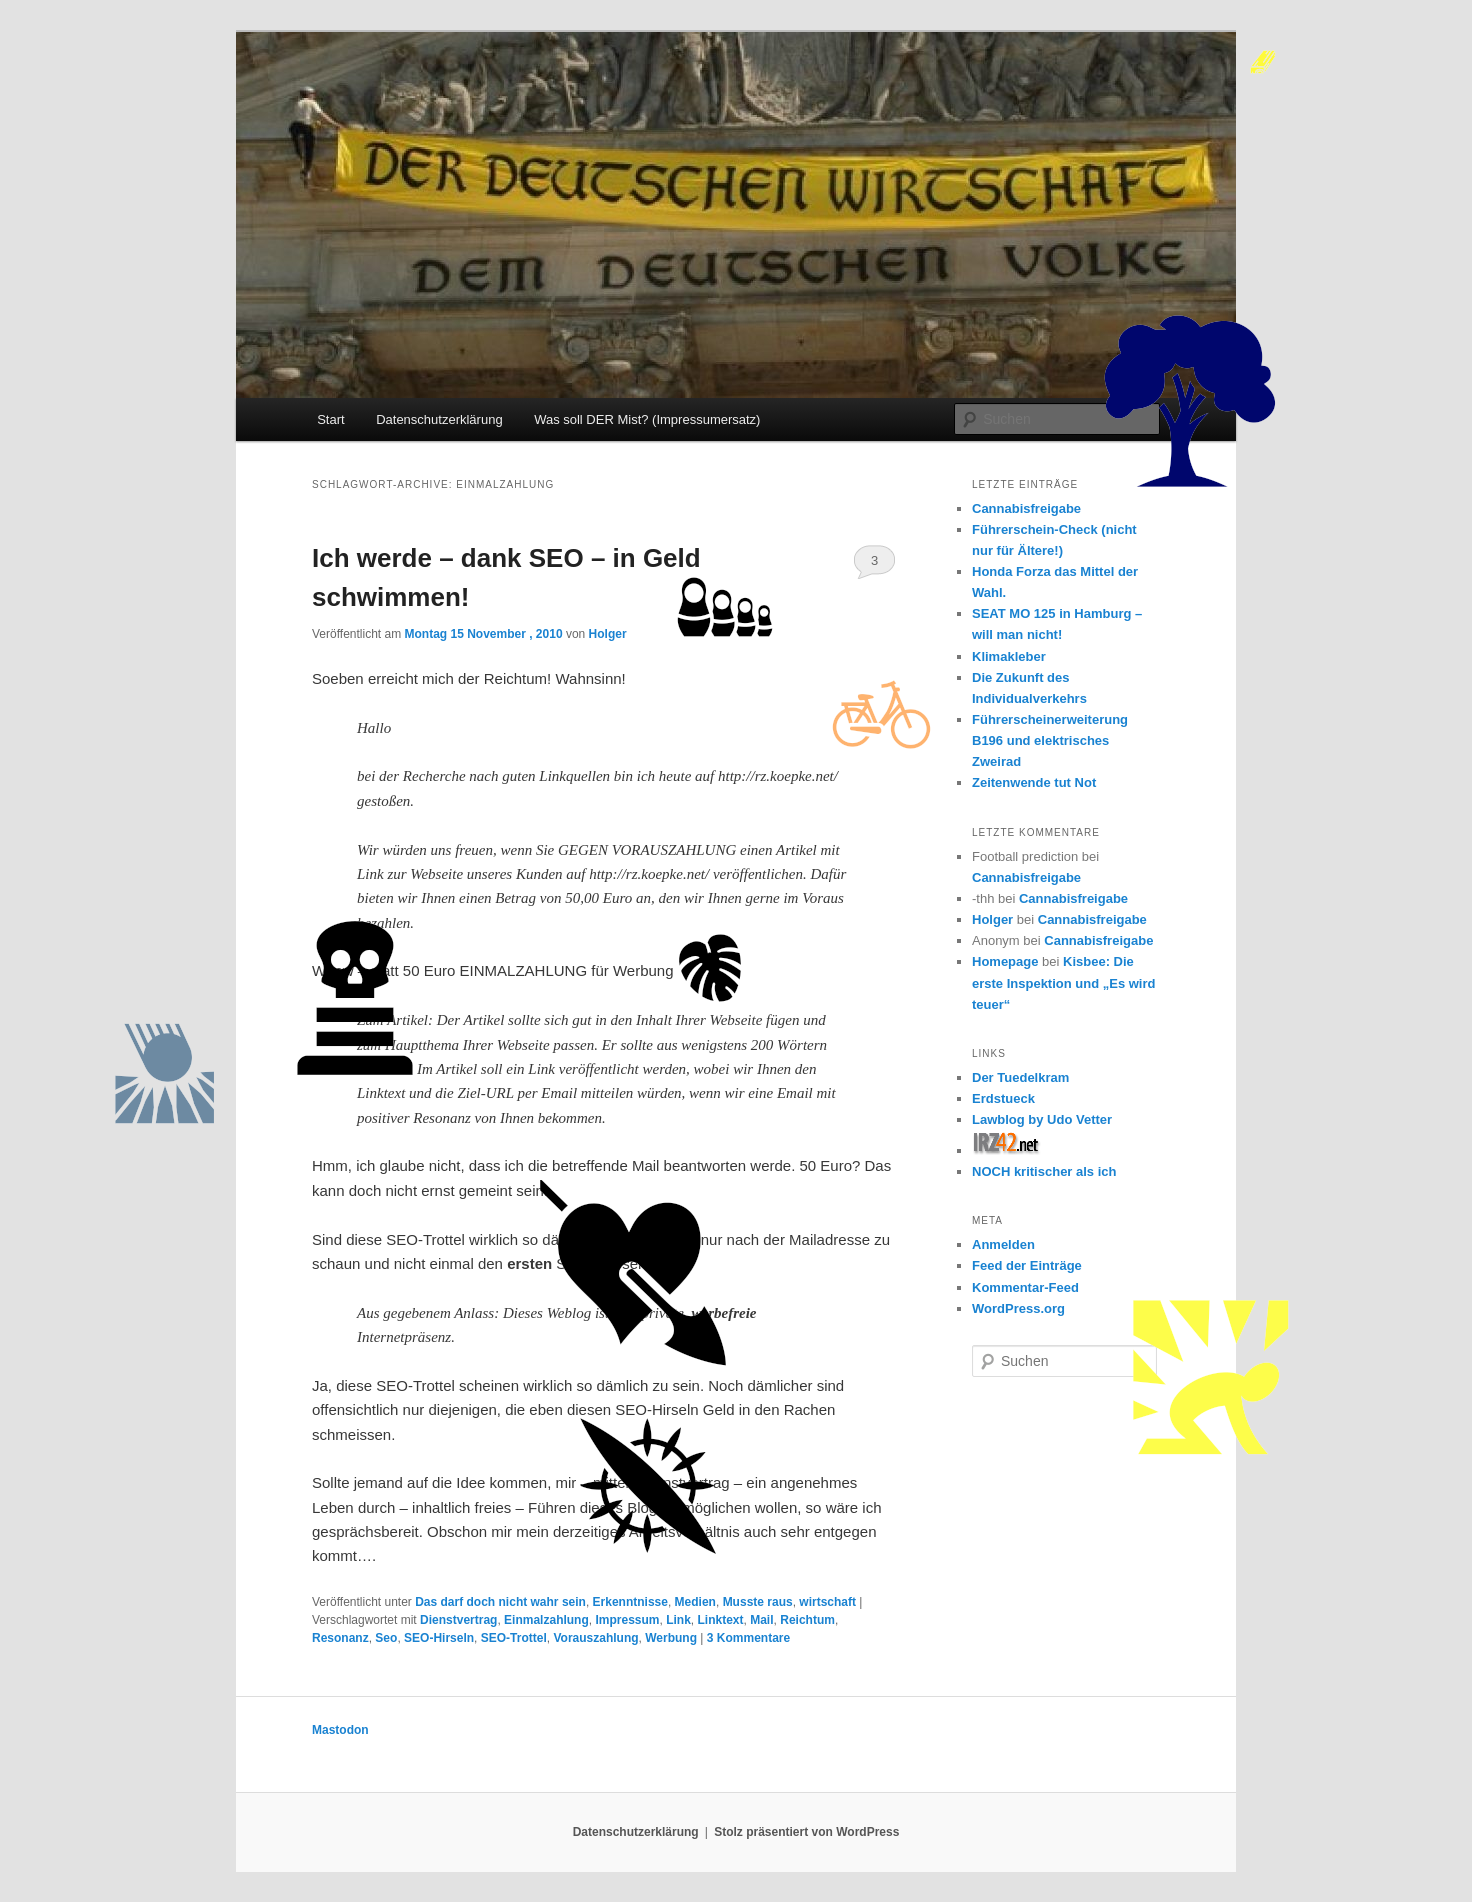  What do you see at coordinates (725, 607) in the screenshot?
I see `view nested or hierarchical content` at bounding box center [725, 607].